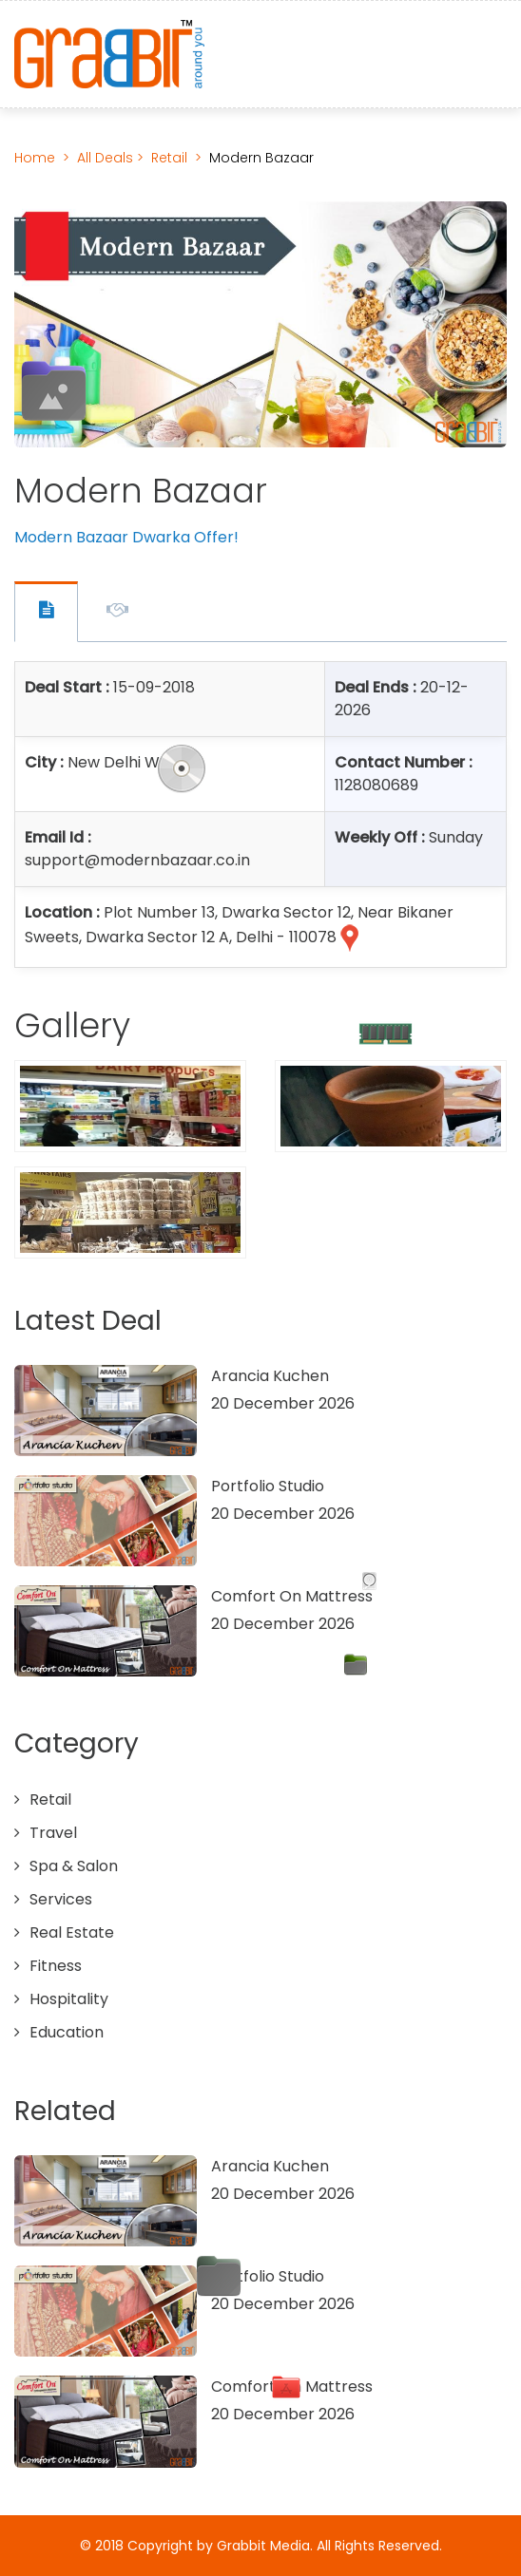  What do you see at coordinates (286, 2387) in the screenshot?
I see `open templates folder` at bounding box center [286, 2387].